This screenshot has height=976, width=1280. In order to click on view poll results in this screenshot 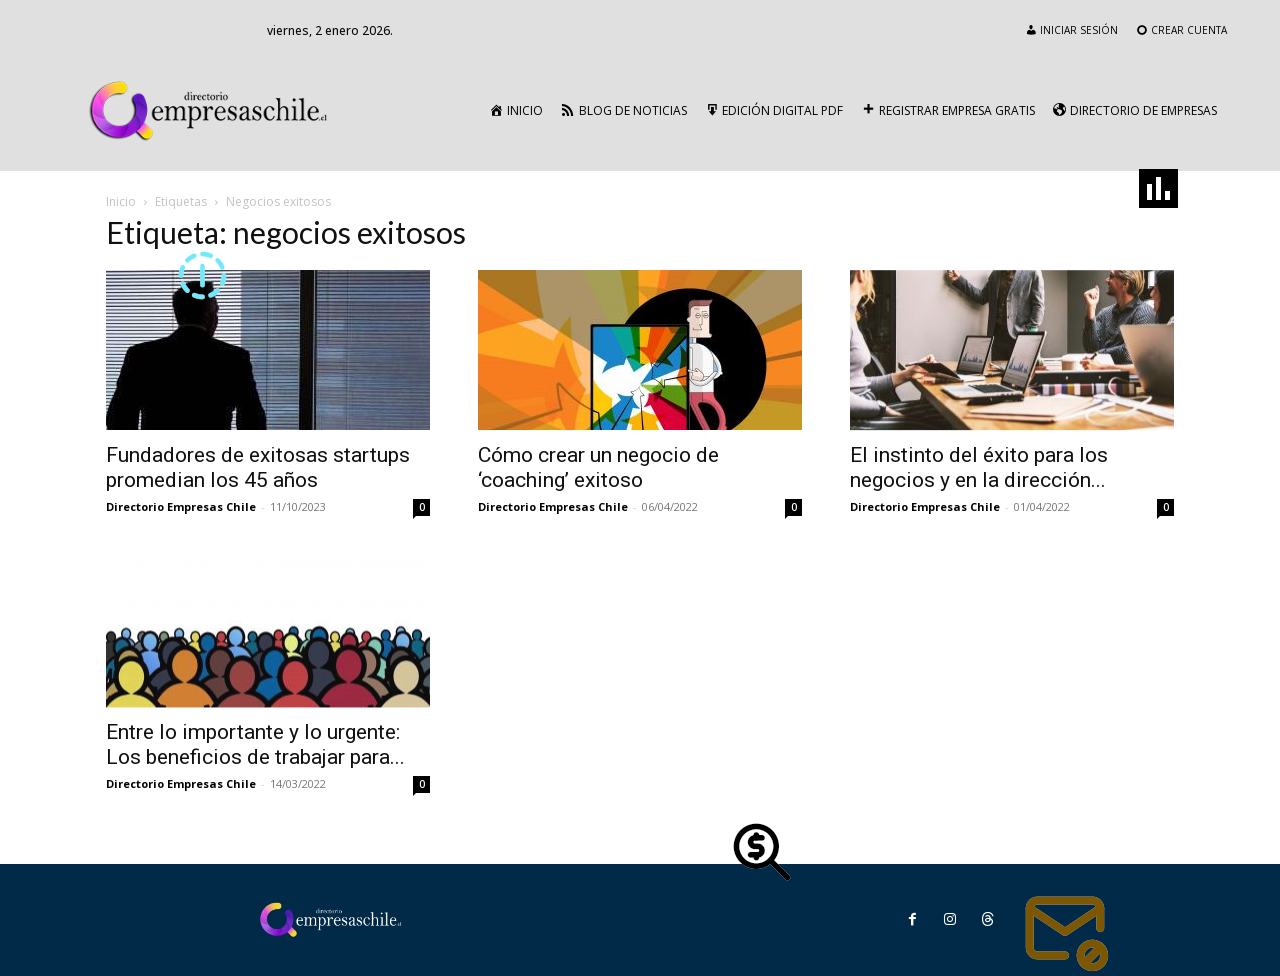, I will do `click(1158, 188)`.